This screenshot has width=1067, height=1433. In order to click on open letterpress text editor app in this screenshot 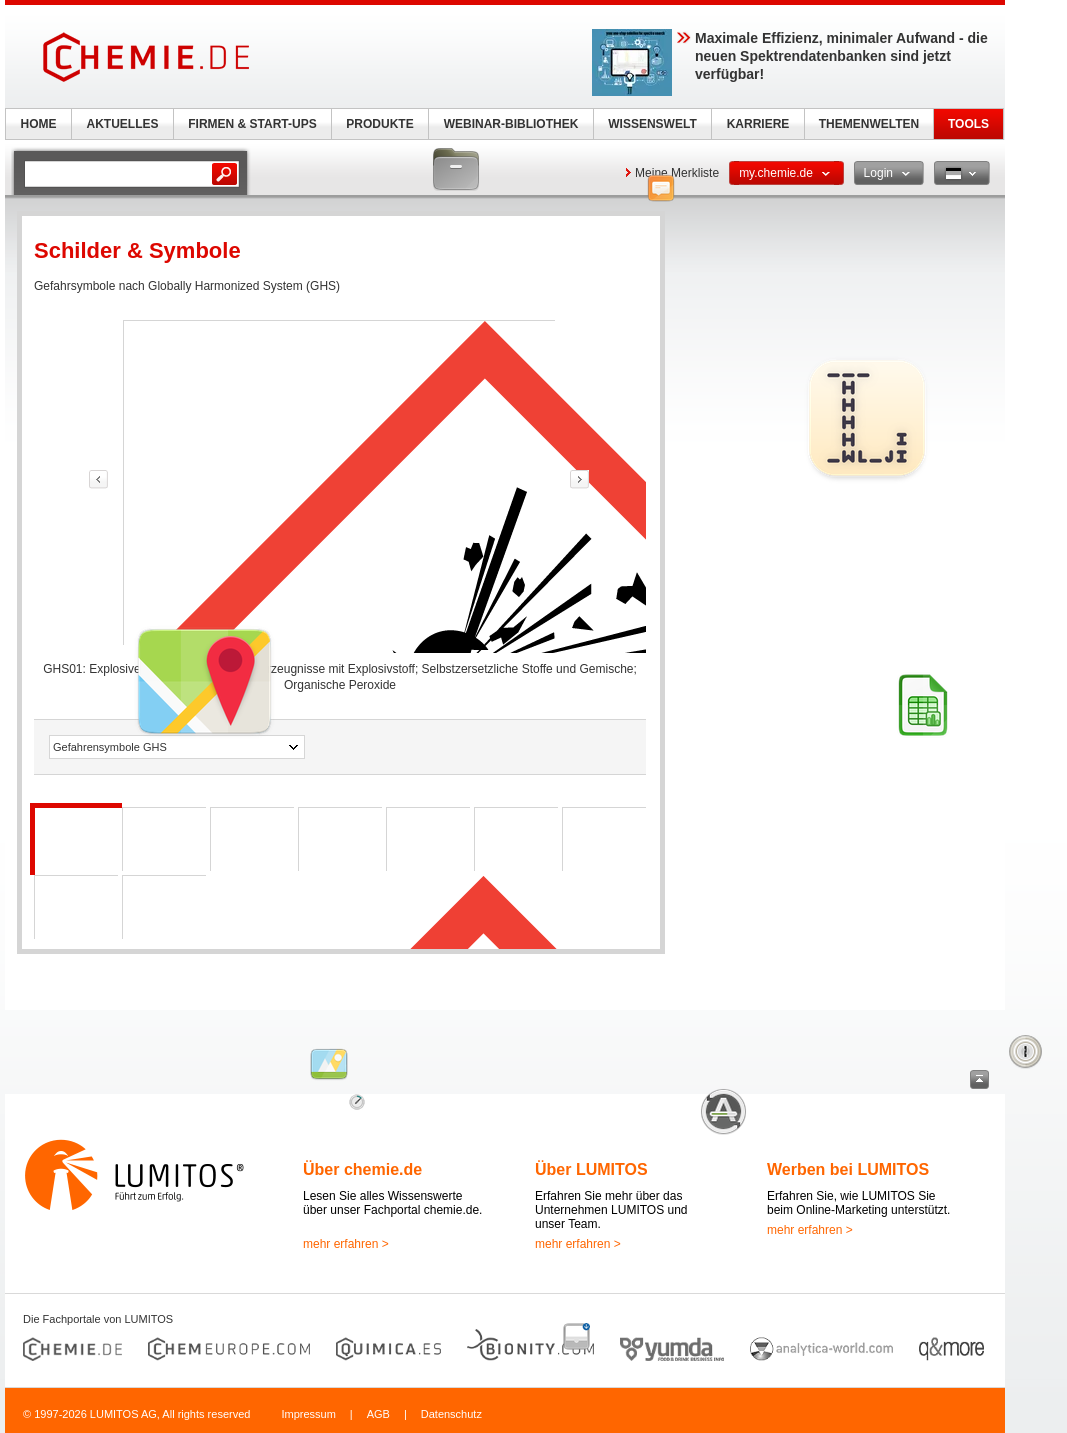, I will do `click(867, 418)`.